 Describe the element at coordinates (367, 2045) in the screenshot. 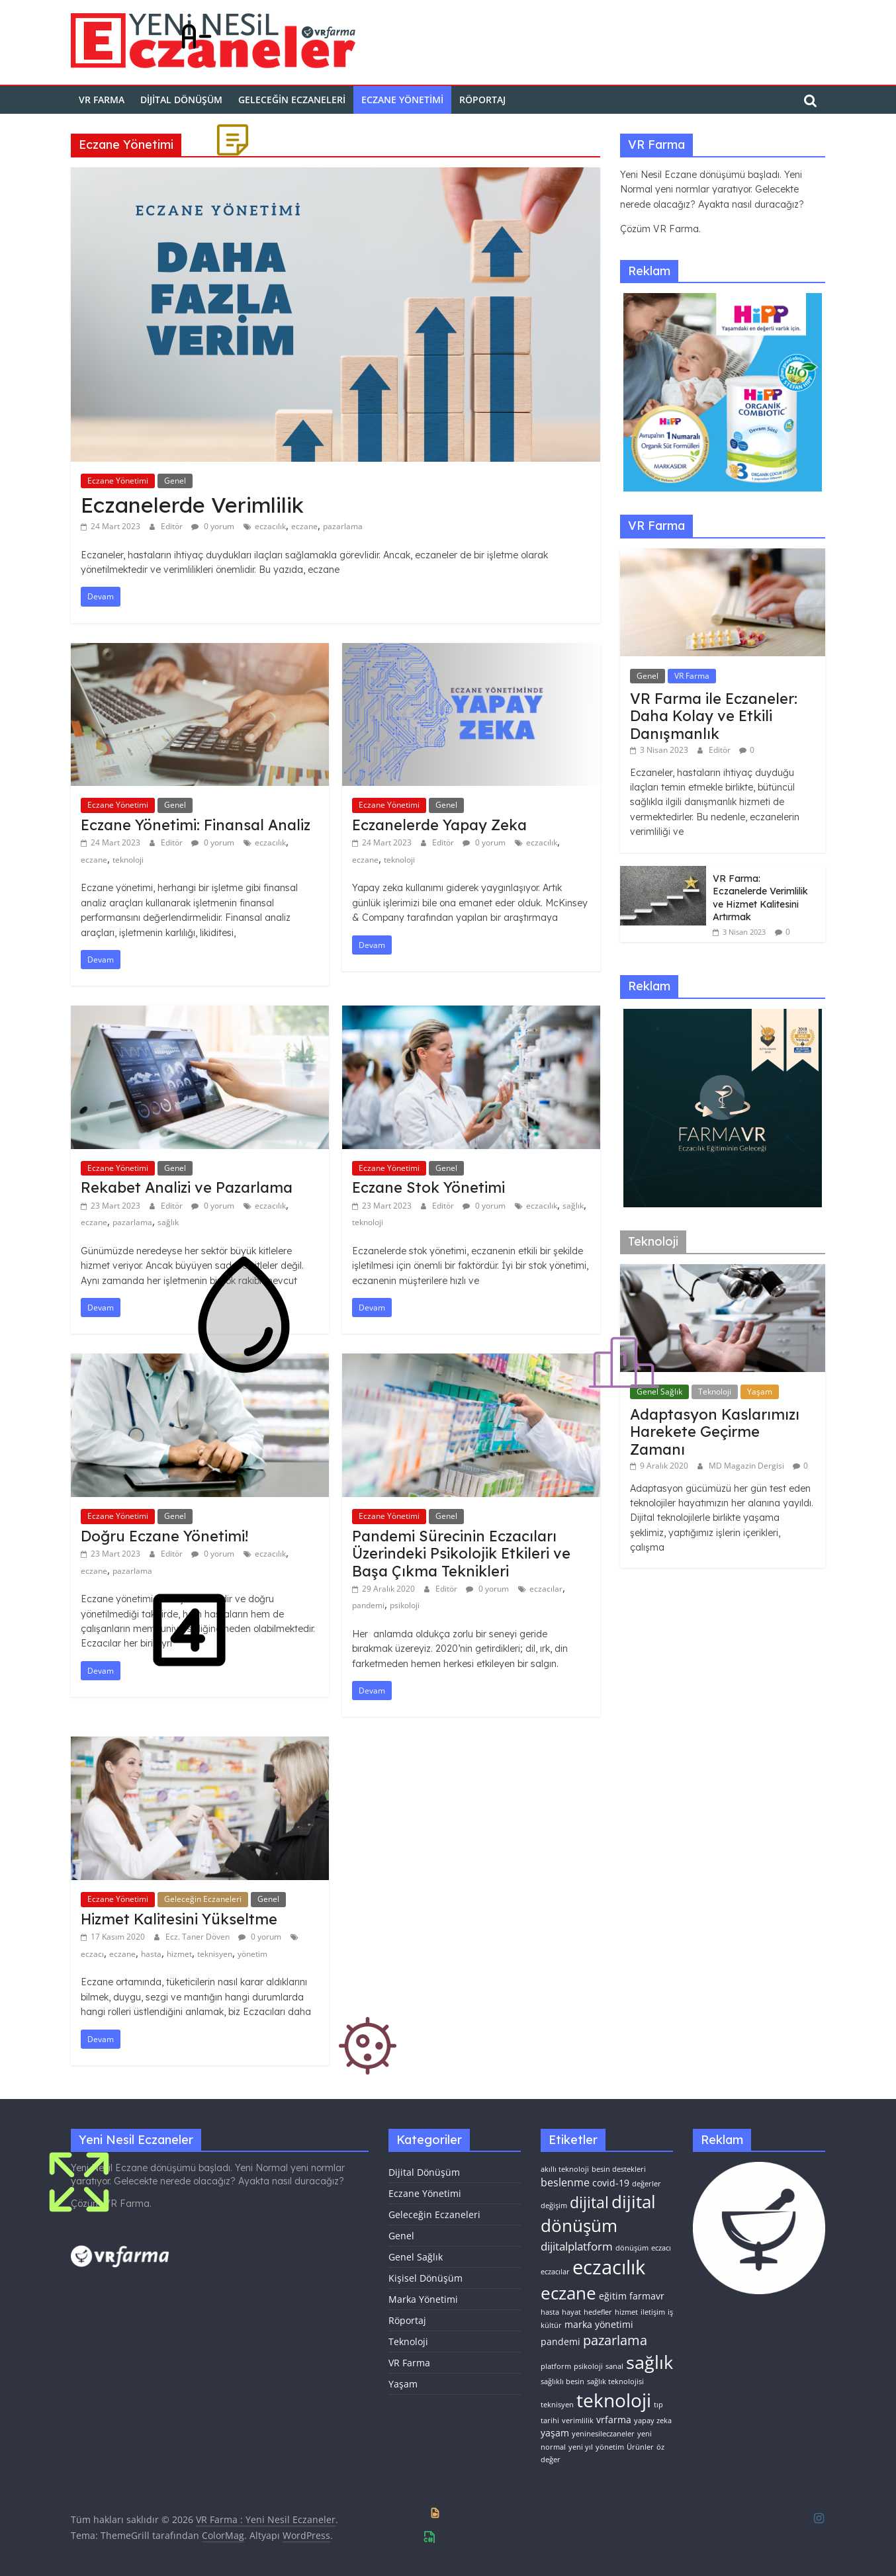

I see `indicates virus or malware detected` at that location.